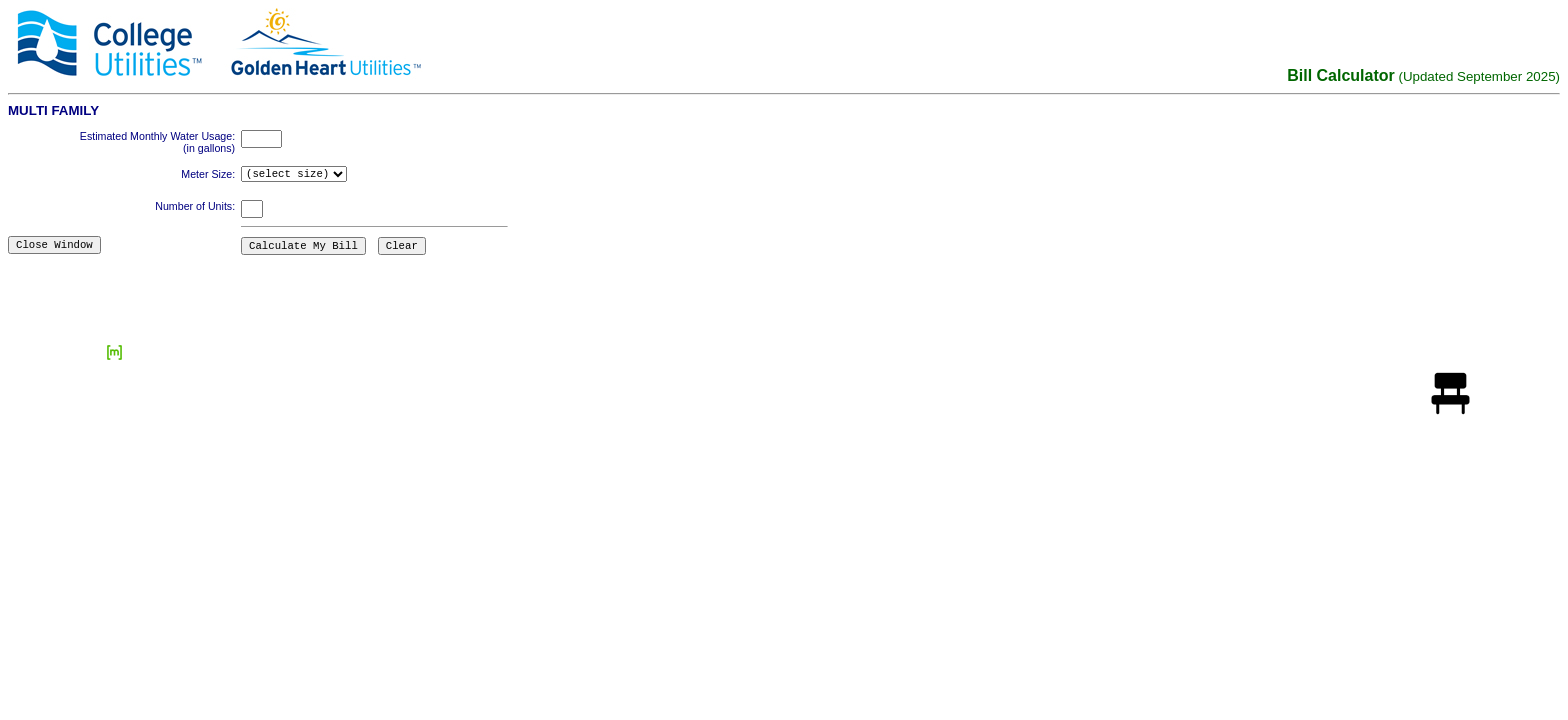 This screenshot has width=1568, height=720. Describe the element at coordinates (1450, 393) in the screenshot. I see `browse furniture or seating options` at that location.